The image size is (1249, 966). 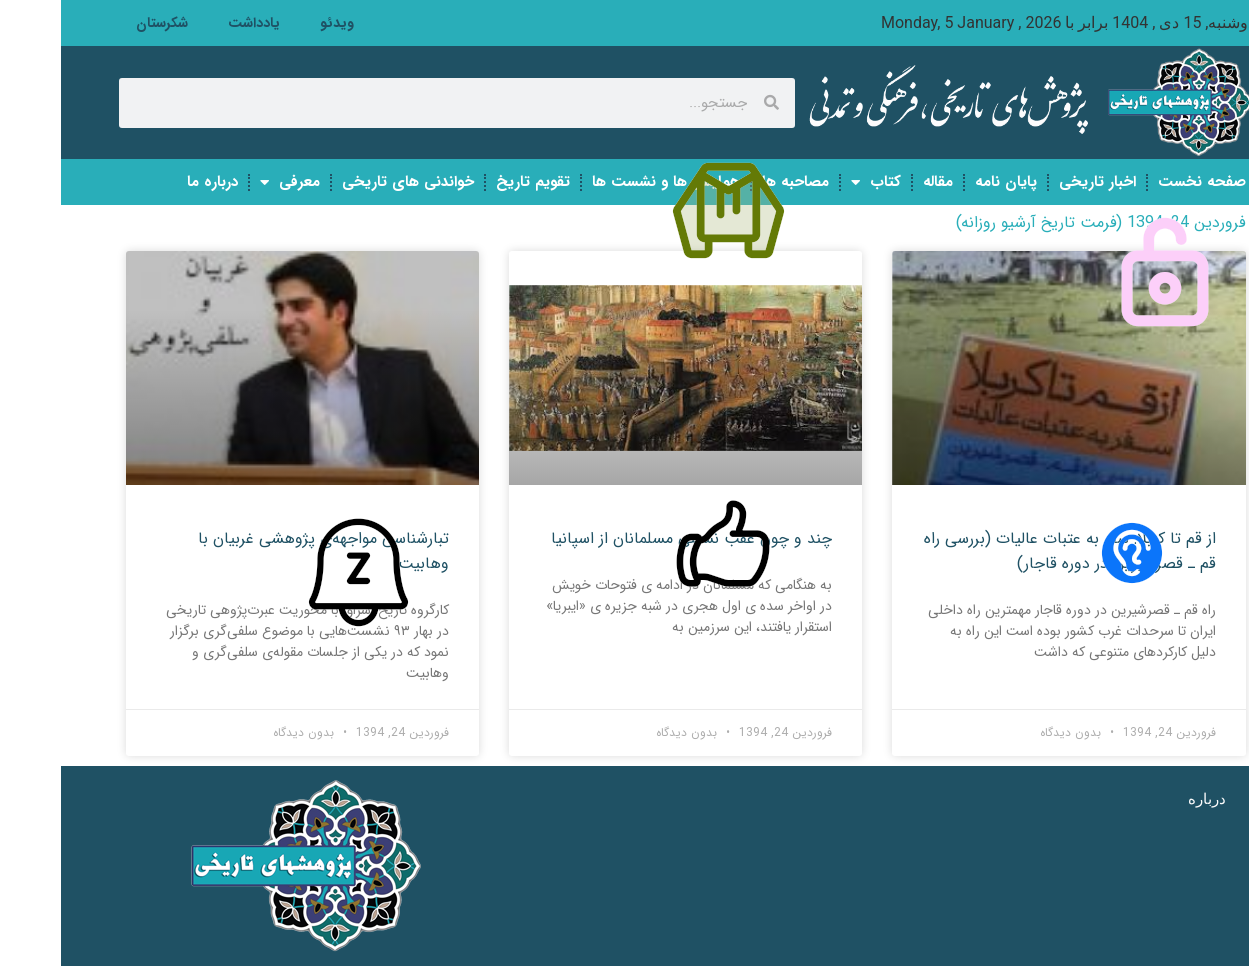 What do you see at coordinates (1165, 272) in the screenshot?
I see `unlock a secured item or account` at bounding box center [1165, 272].